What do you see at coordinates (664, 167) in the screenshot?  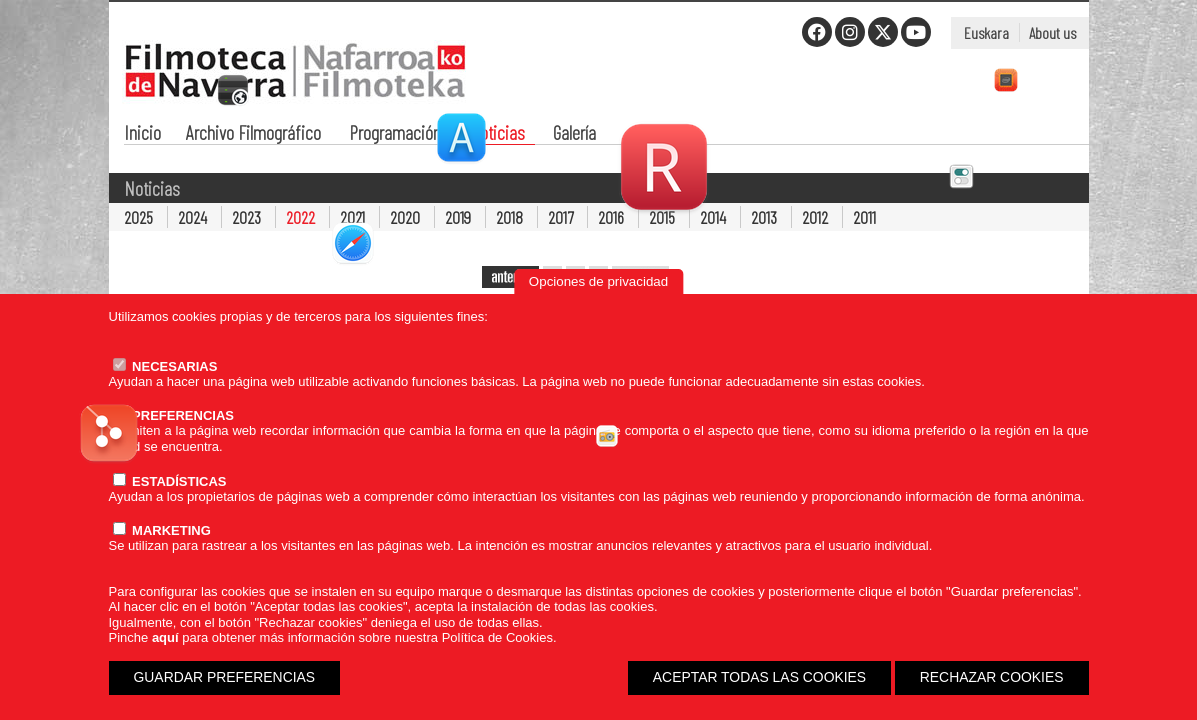 I see `open retext markdown editor` at bounding box center [664, 167].